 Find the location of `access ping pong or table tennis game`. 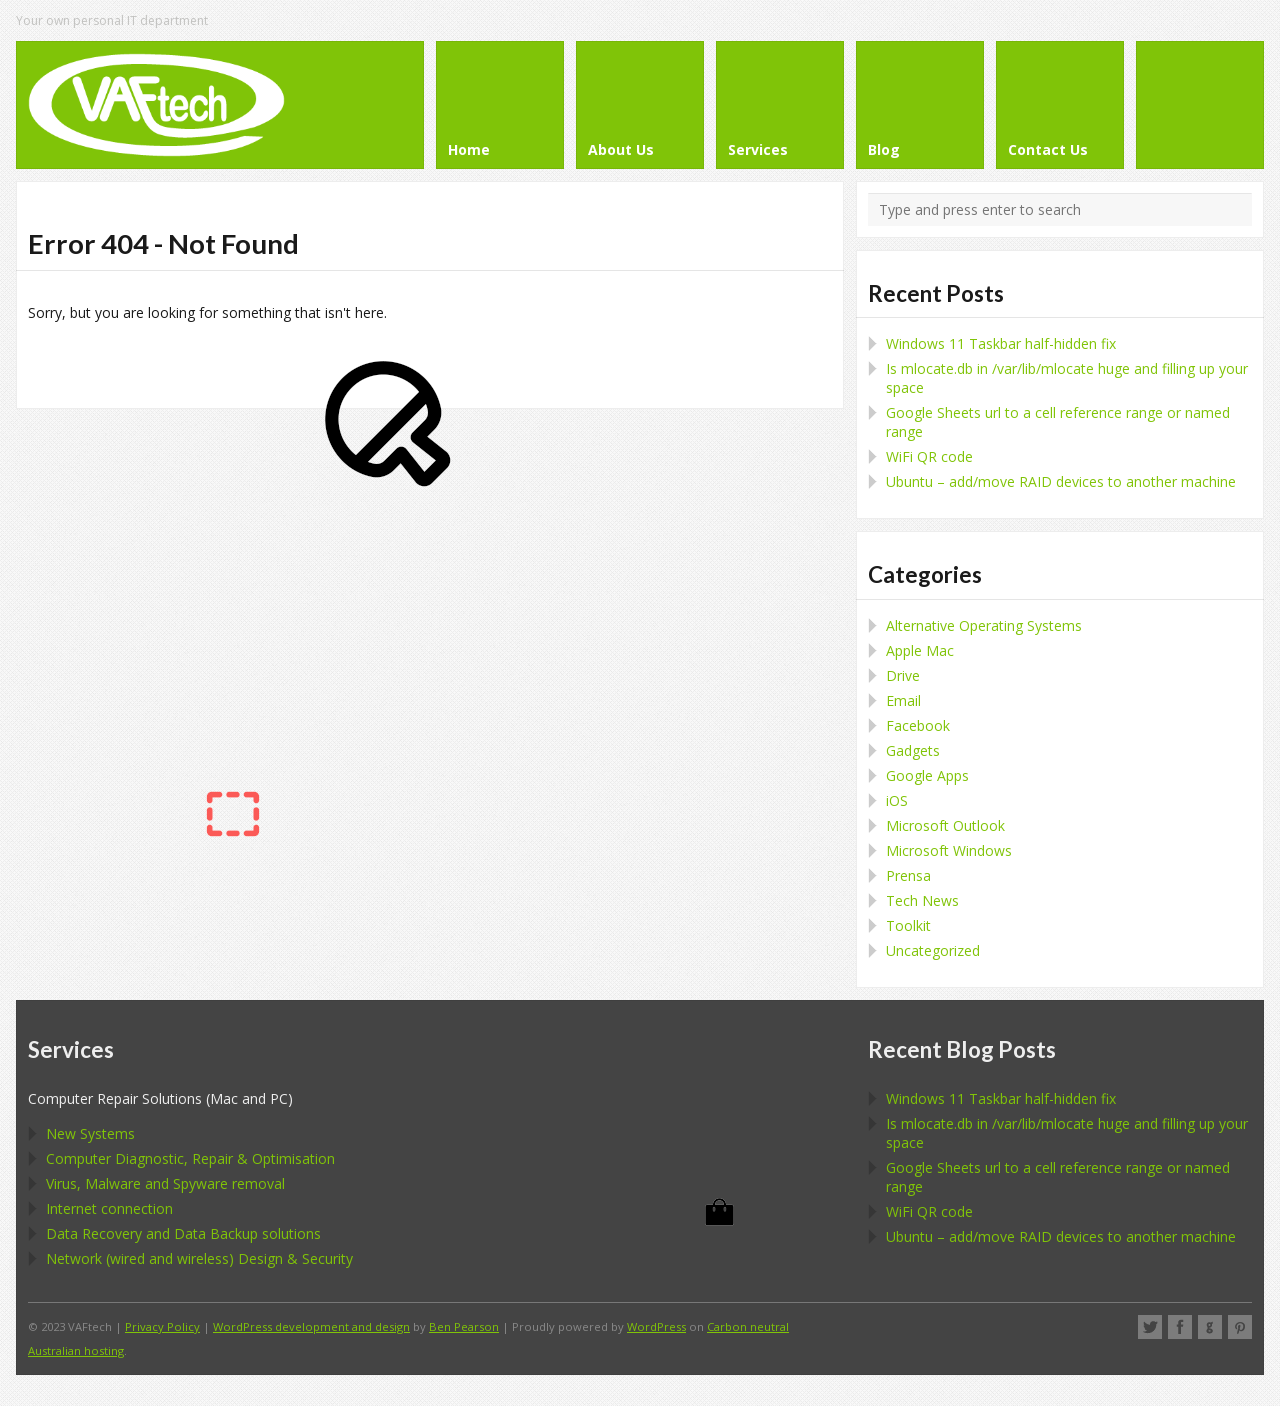

access ping pong or table tennis game is located at coordinates (385, 421).